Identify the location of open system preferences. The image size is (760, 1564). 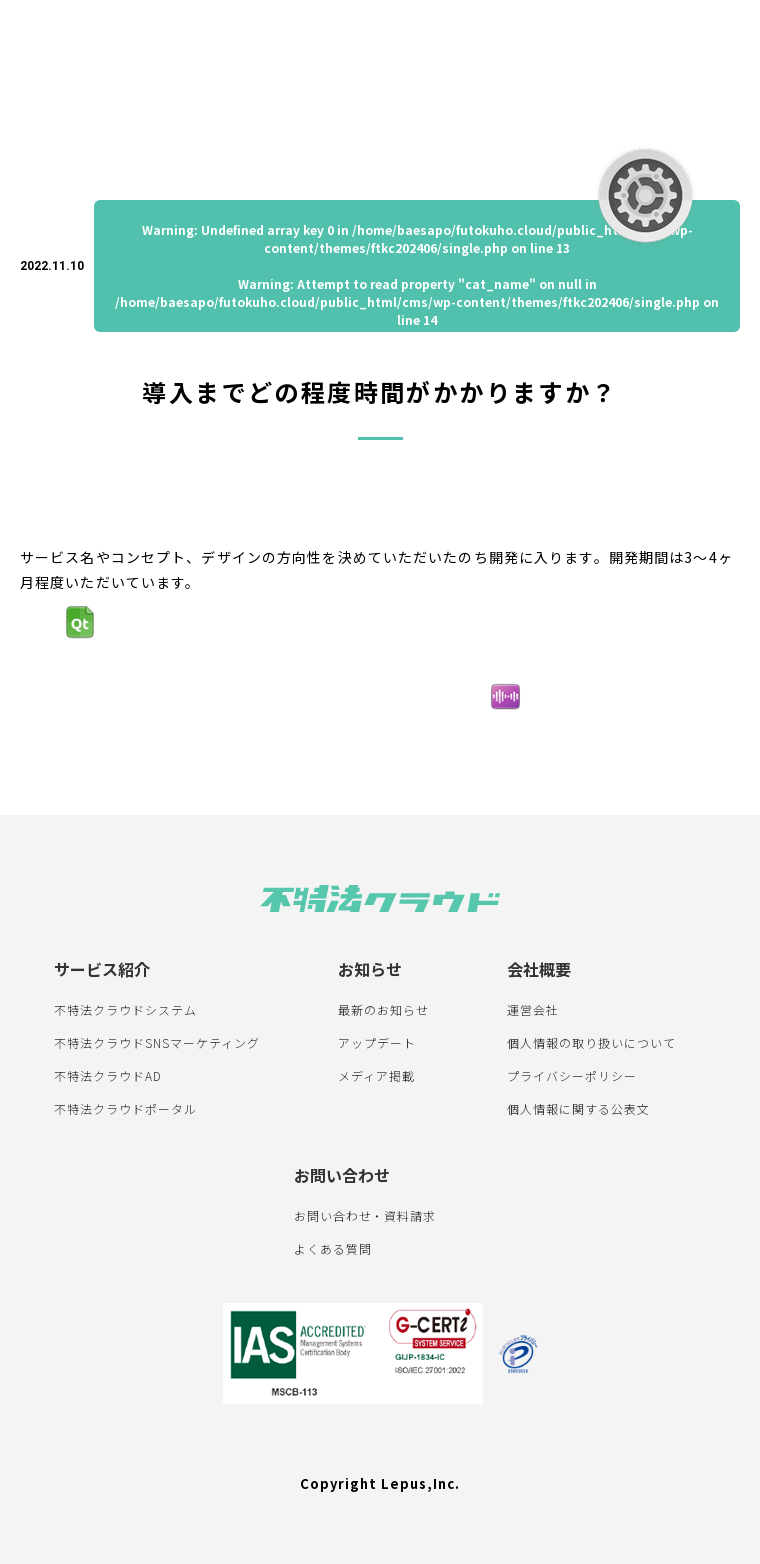
(645, 195).